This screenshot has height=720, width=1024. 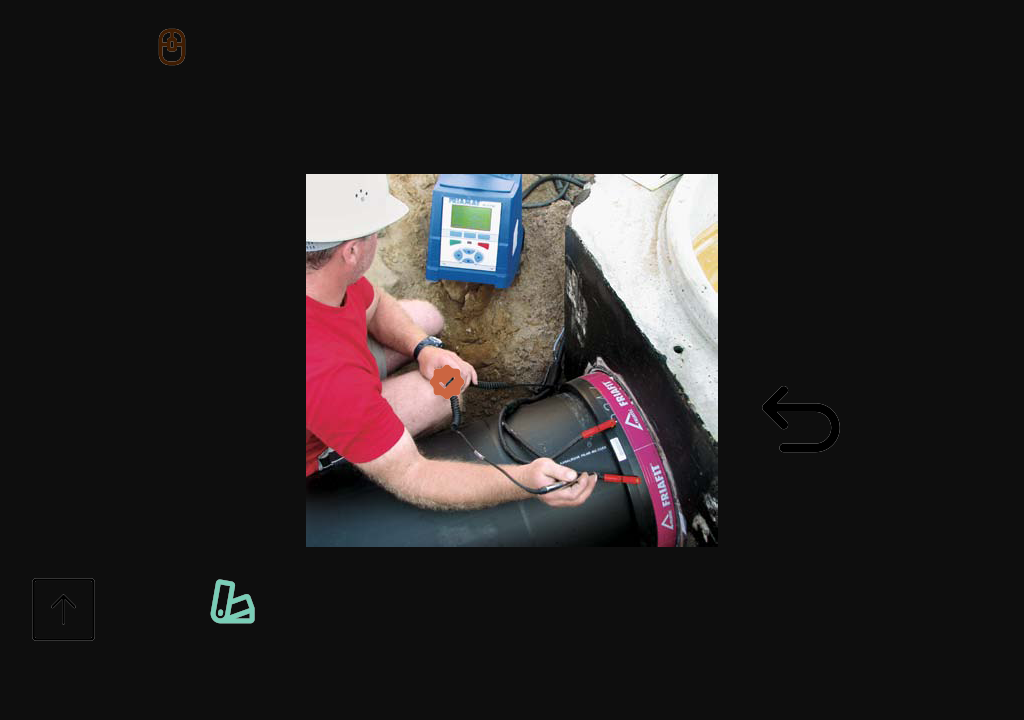 I want to click on undo previous action, so click(x=801, y=422).